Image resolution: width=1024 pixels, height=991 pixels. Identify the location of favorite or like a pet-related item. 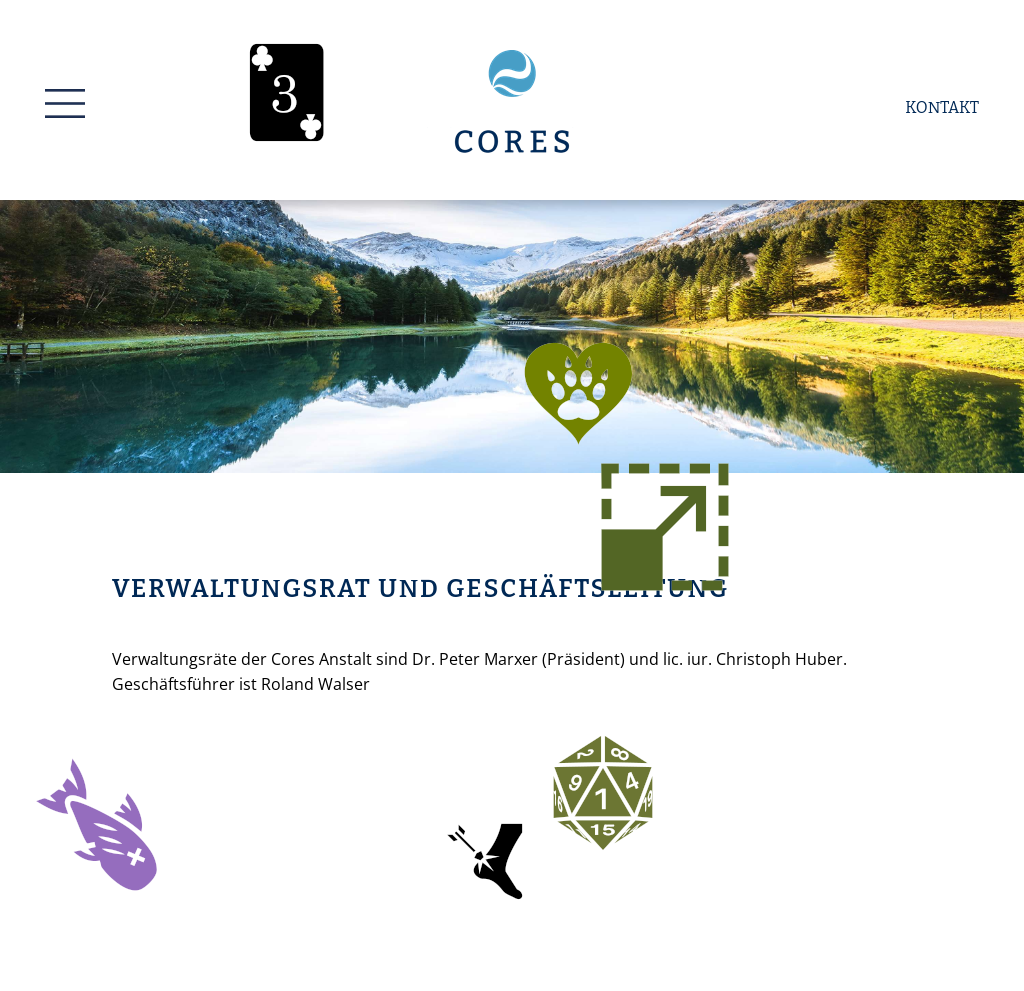
(578, 394).